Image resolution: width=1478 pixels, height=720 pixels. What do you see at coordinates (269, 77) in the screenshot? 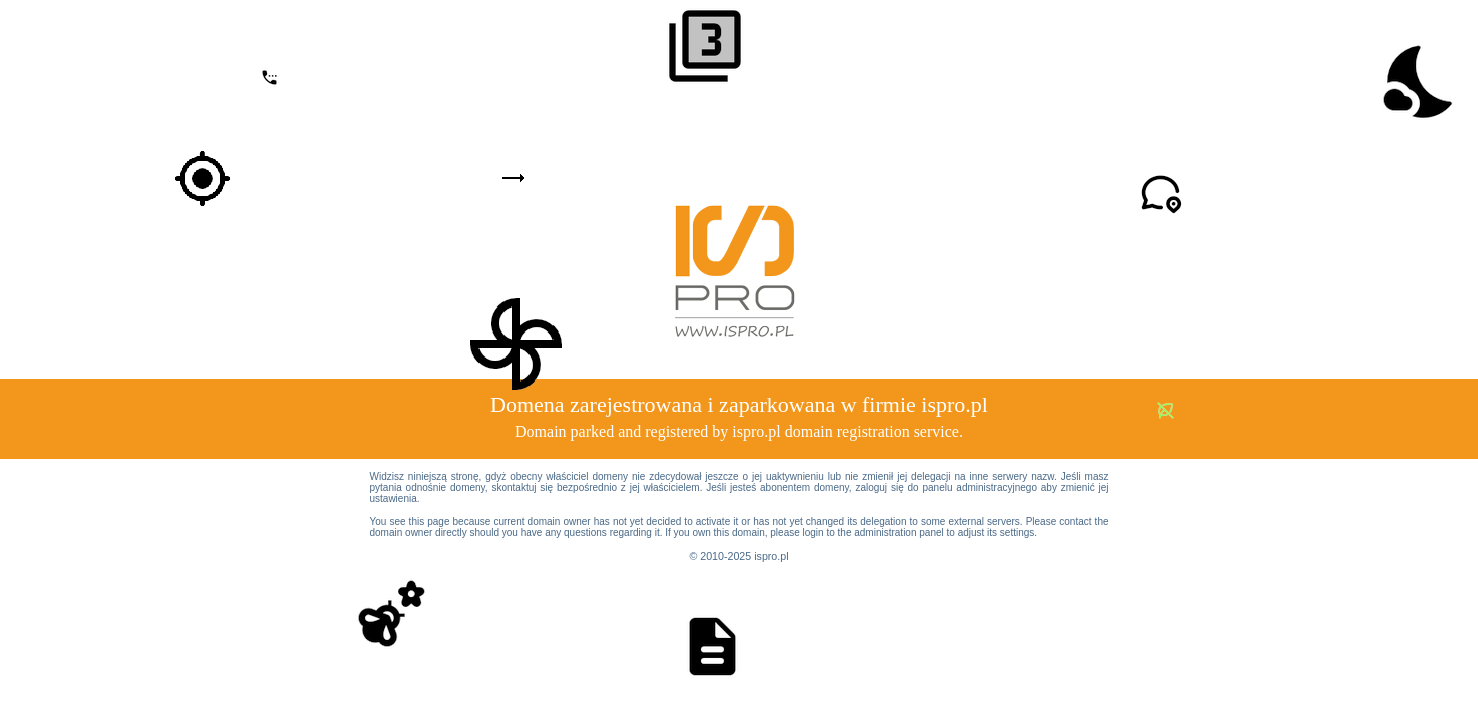
I see `access phone or call settings` at bounding box center [269, 77].